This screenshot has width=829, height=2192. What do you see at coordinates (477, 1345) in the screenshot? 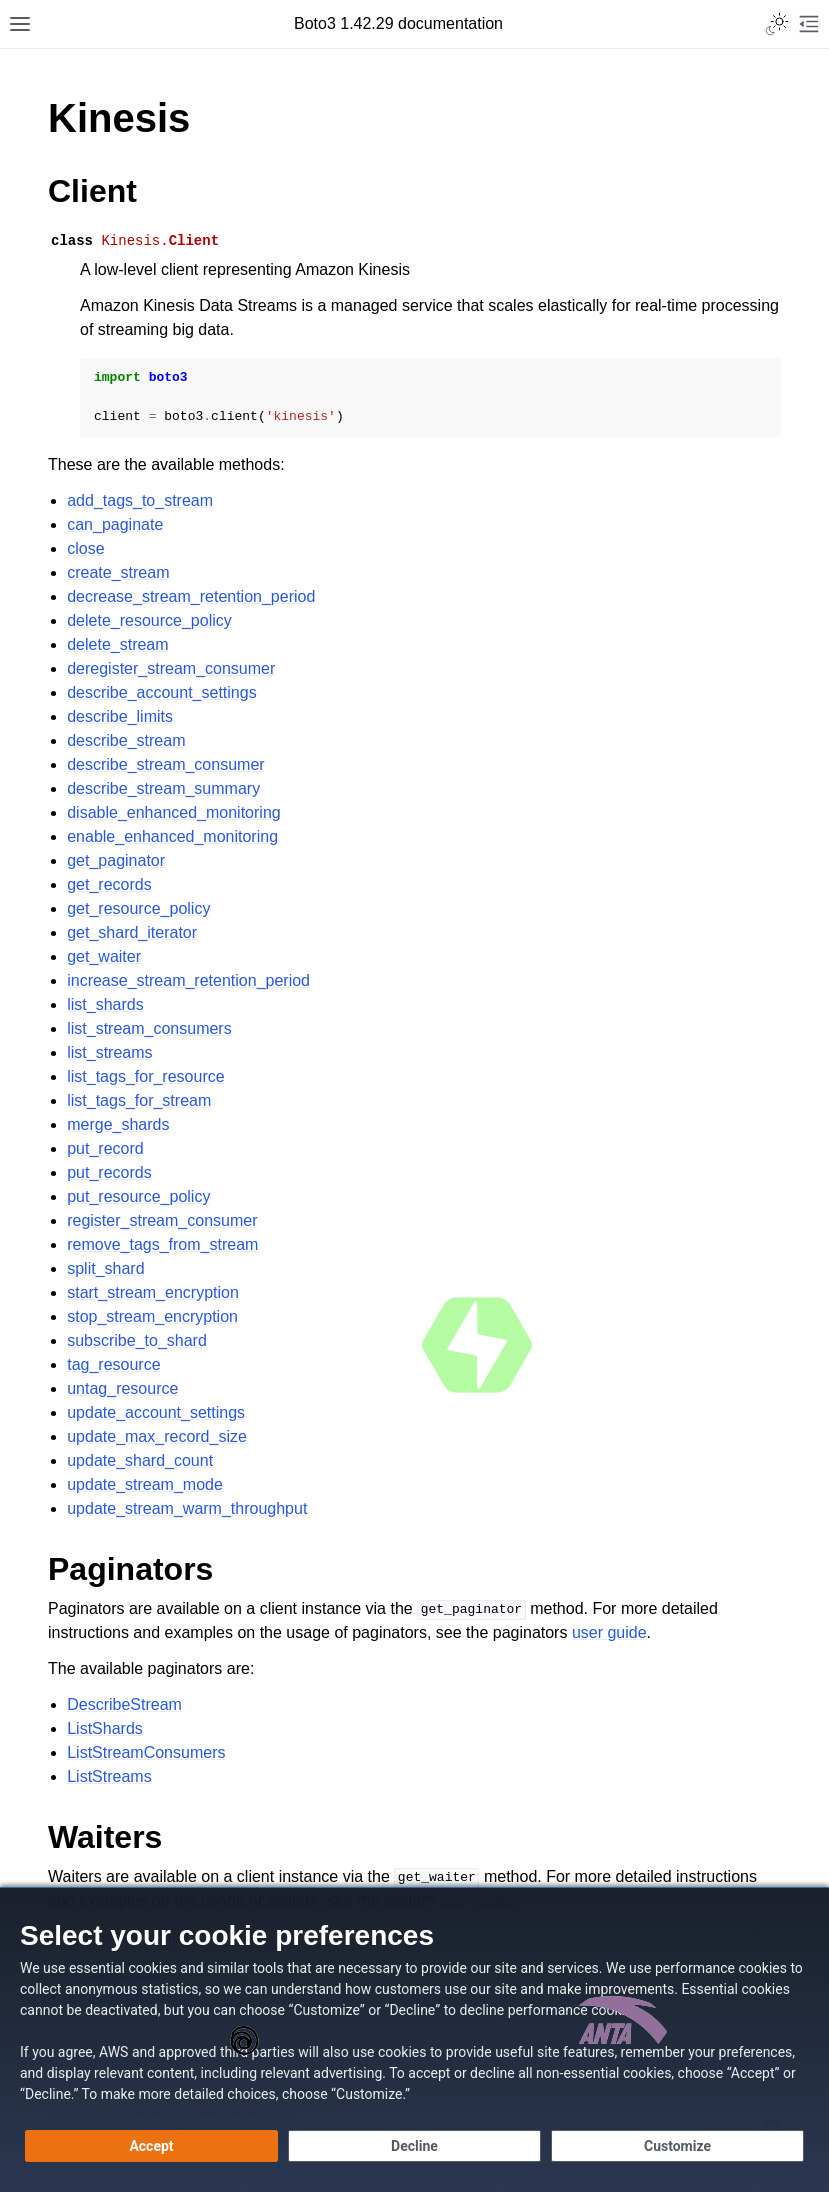
I see `chakra ui logo` at bounding box center [477, 1345].